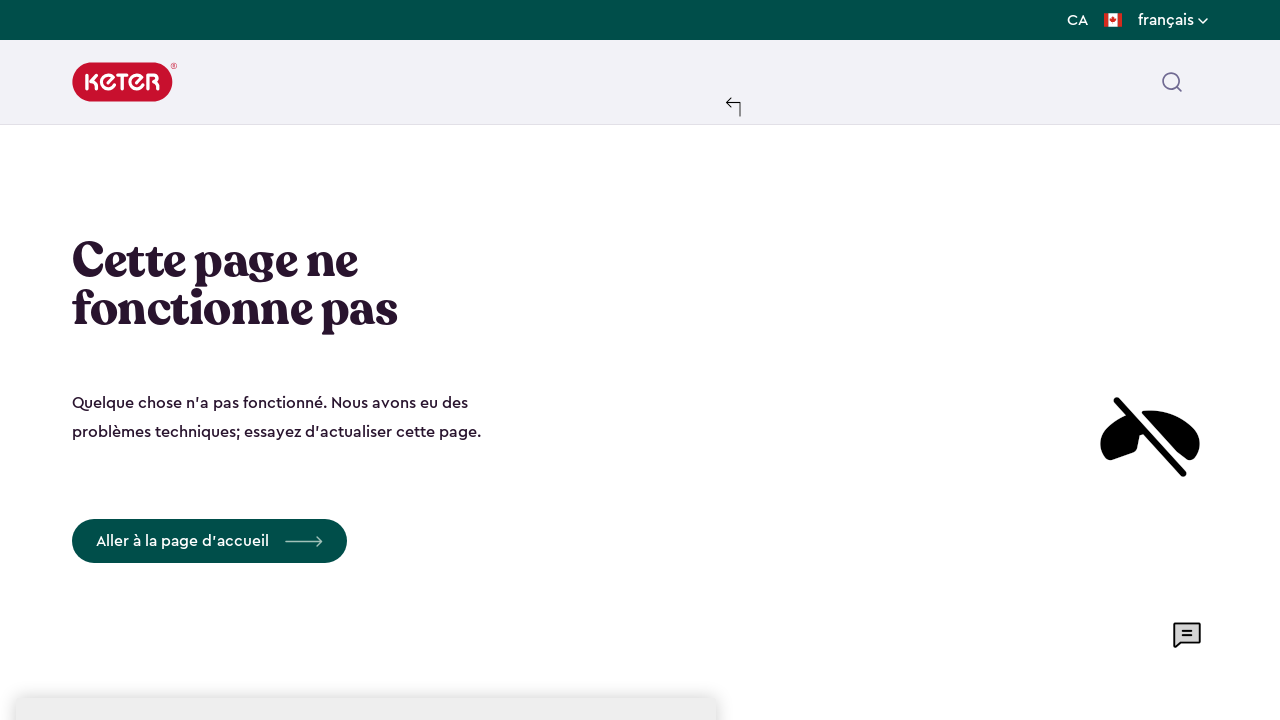 Image resolution: width=1280 pixels, height=720 pixels. What do you see at coordinates (734, 107) in the screenshot?
I see `undo last action` at bounding box center [734, 107].